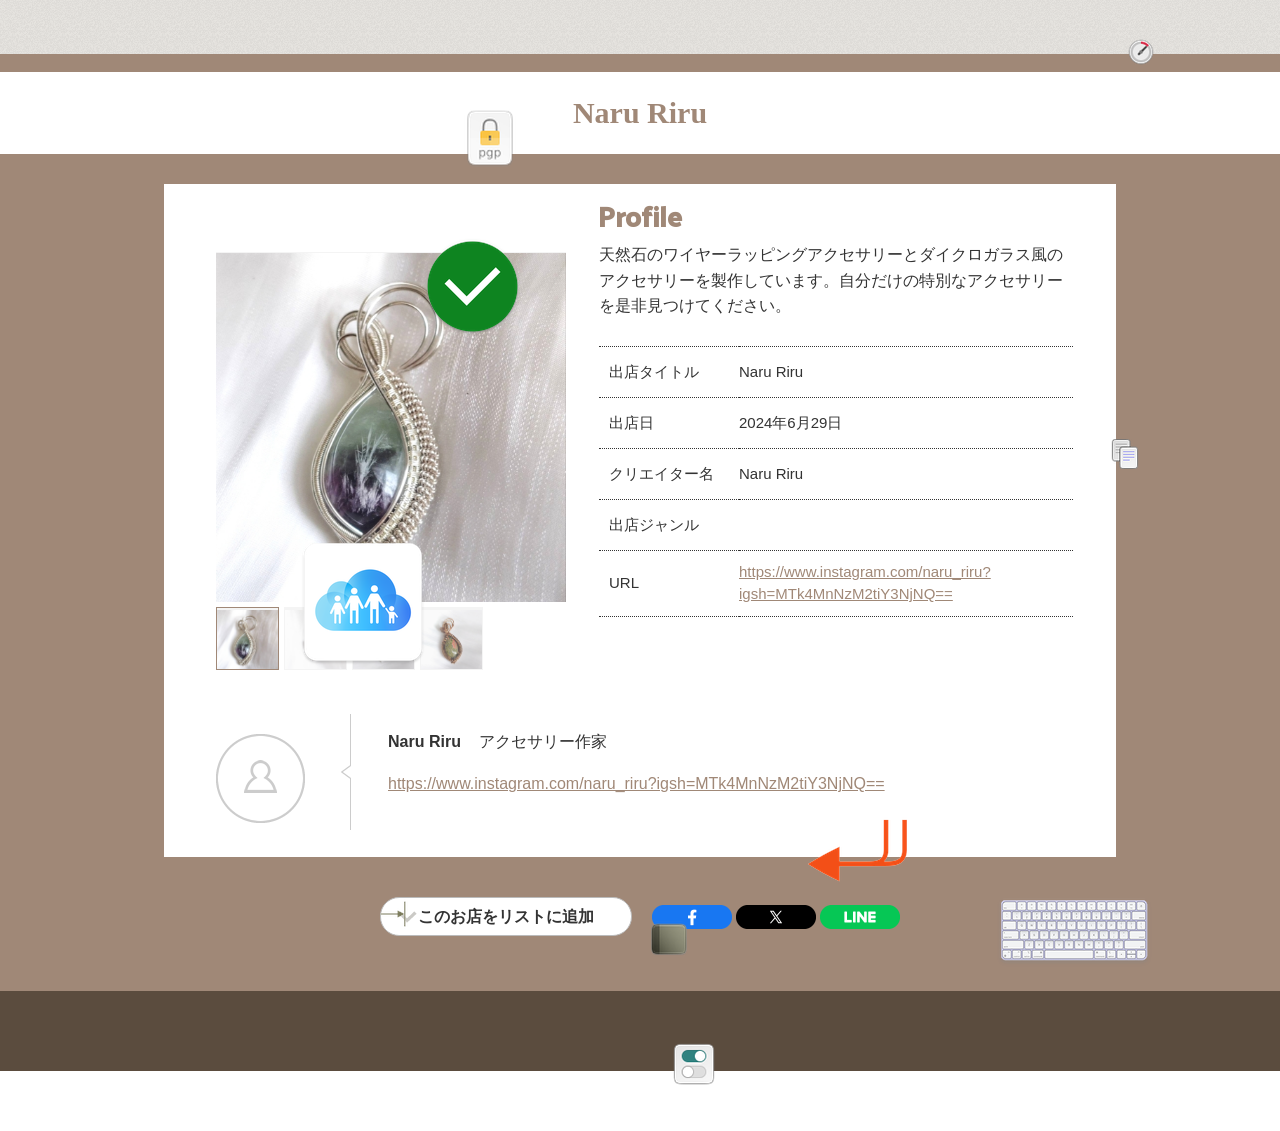 The image size is (1280, 1131). What do you see at coordinates (1141, 52) in the screenshot?
I see `open sysprof system profiler` at bounding box center [1141, 52].